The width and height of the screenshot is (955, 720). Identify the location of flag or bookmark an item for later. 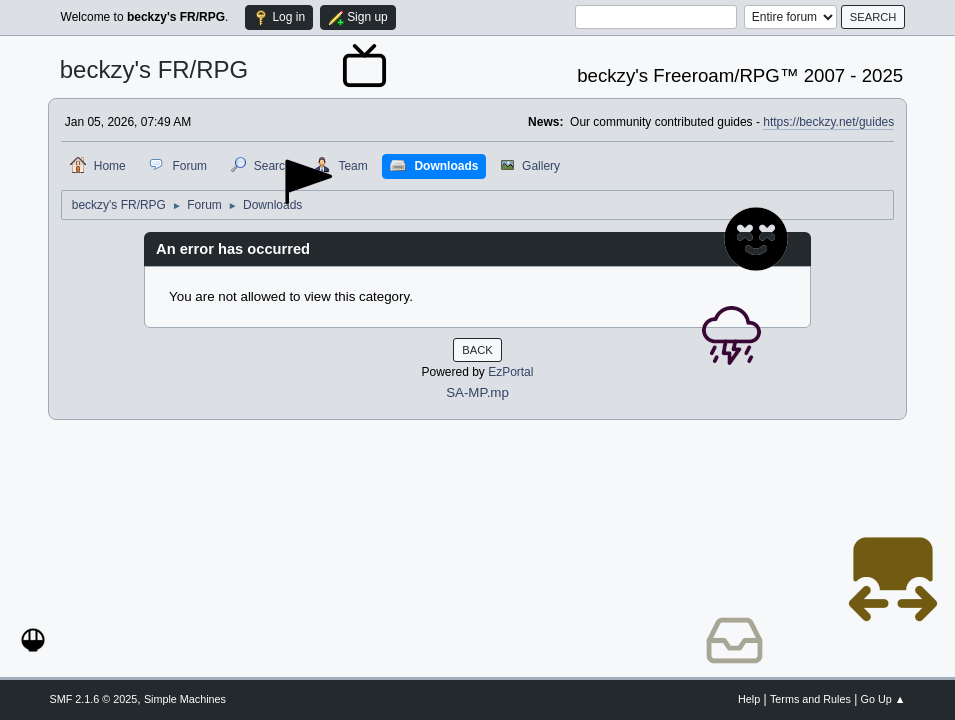
(304, 182).